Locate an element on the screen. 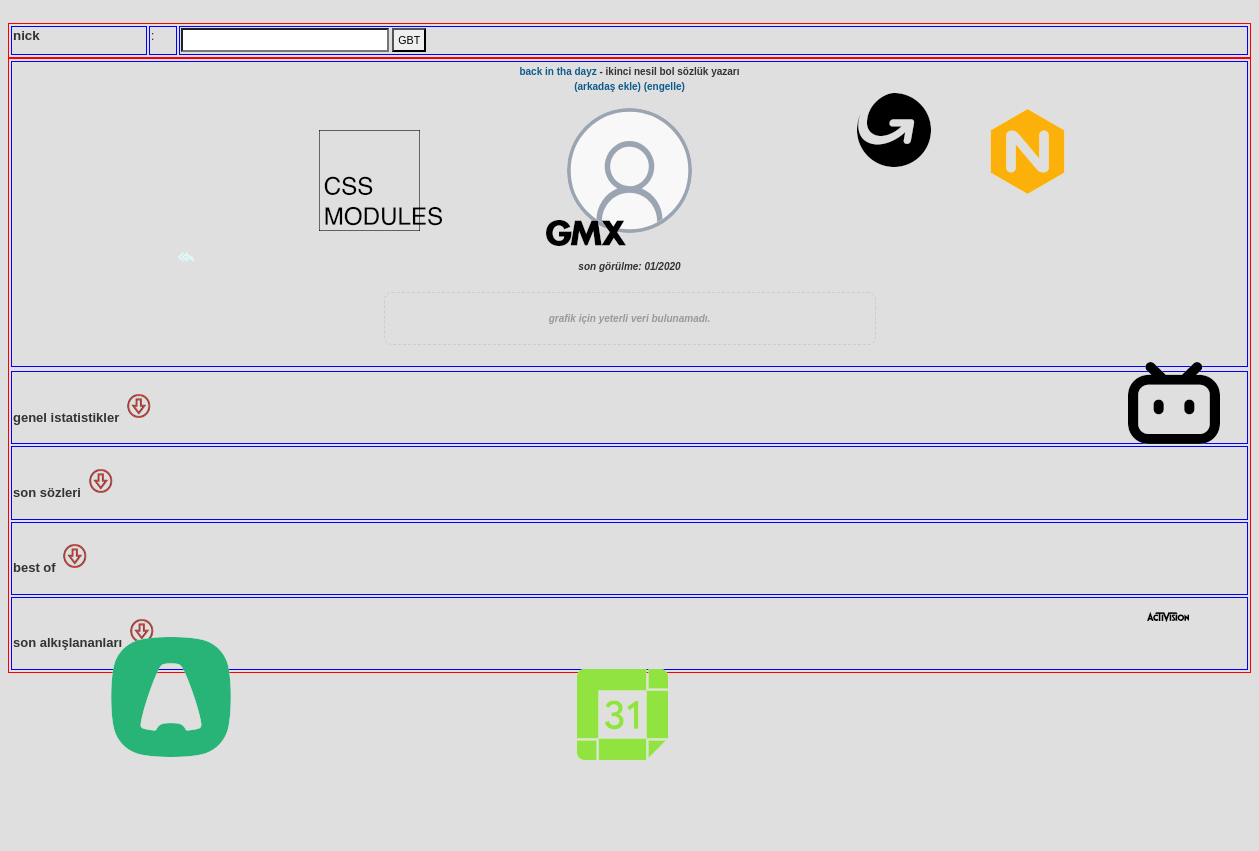  CSS Modules library logo is located at coordinates (380, 180).